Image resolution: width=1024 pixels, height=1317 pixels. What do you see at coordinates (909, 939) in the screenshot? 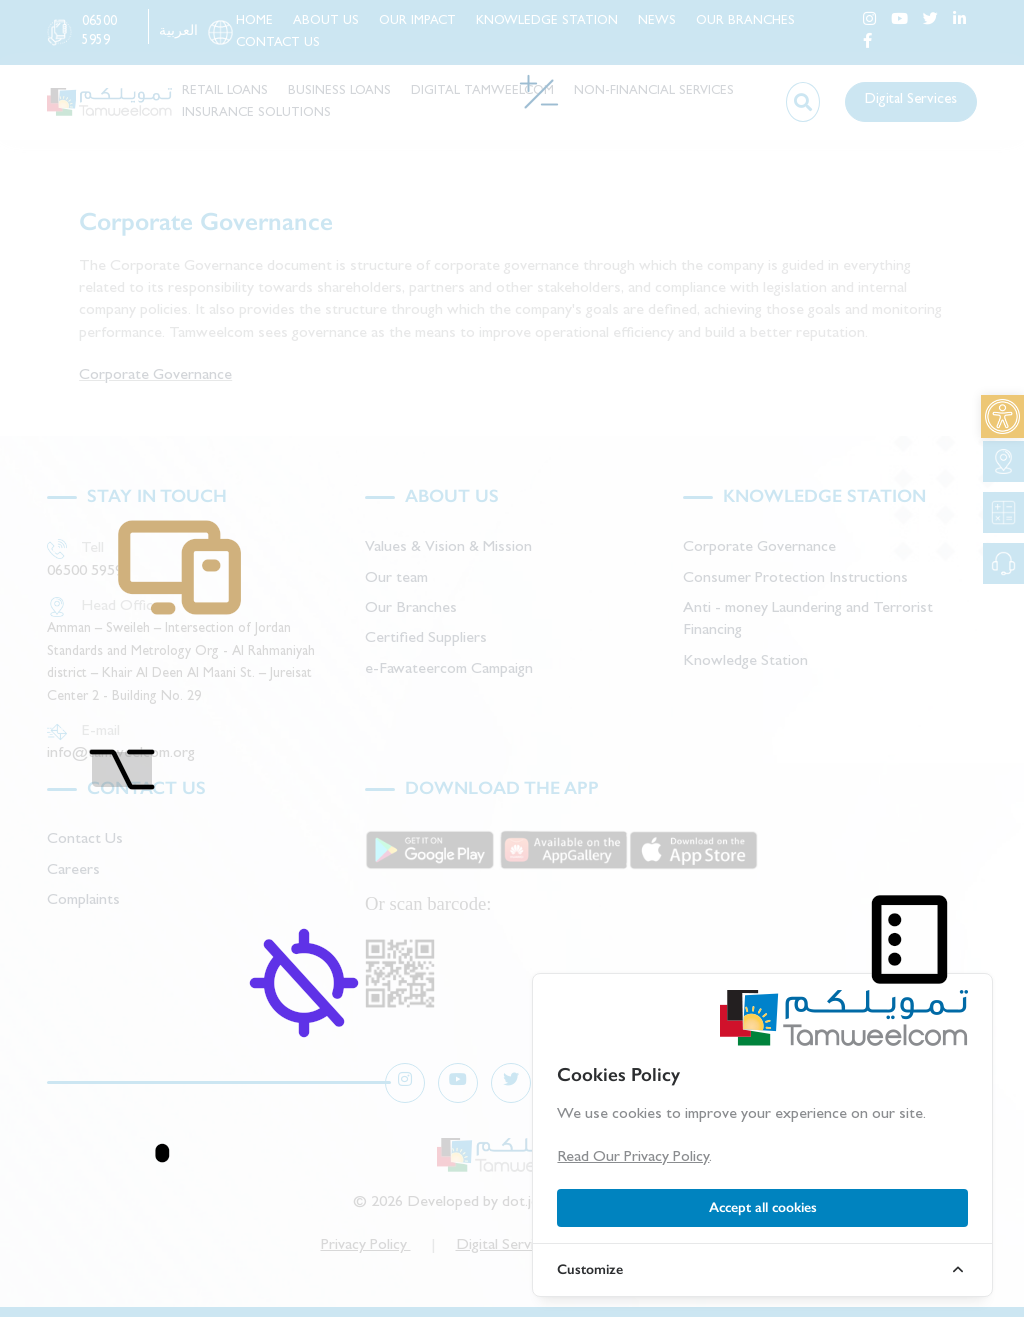
I see `view or open film script` at bounding box center [909, 939].